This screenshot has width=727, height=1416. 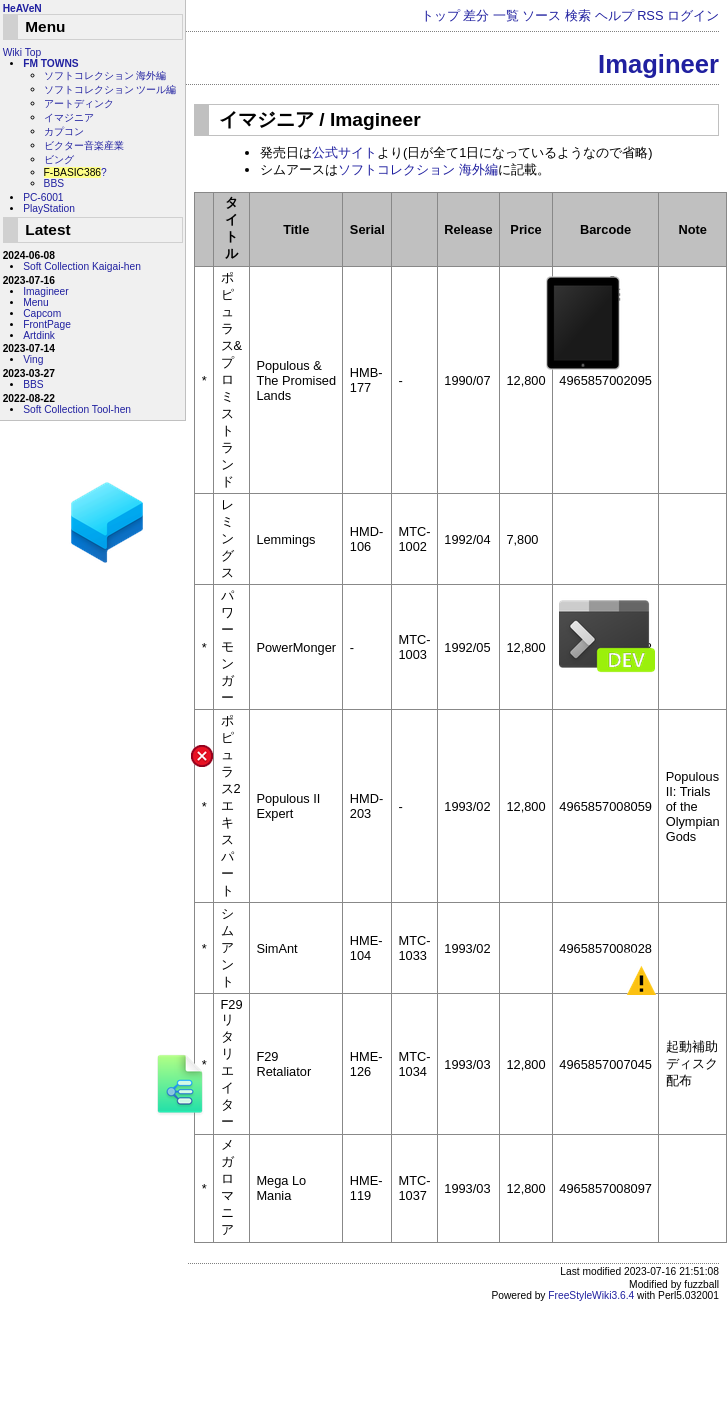 What do you see at coordinates (583, 323) in the screenshot?
I see `iPad device icon` at bounding box center [583, 323].